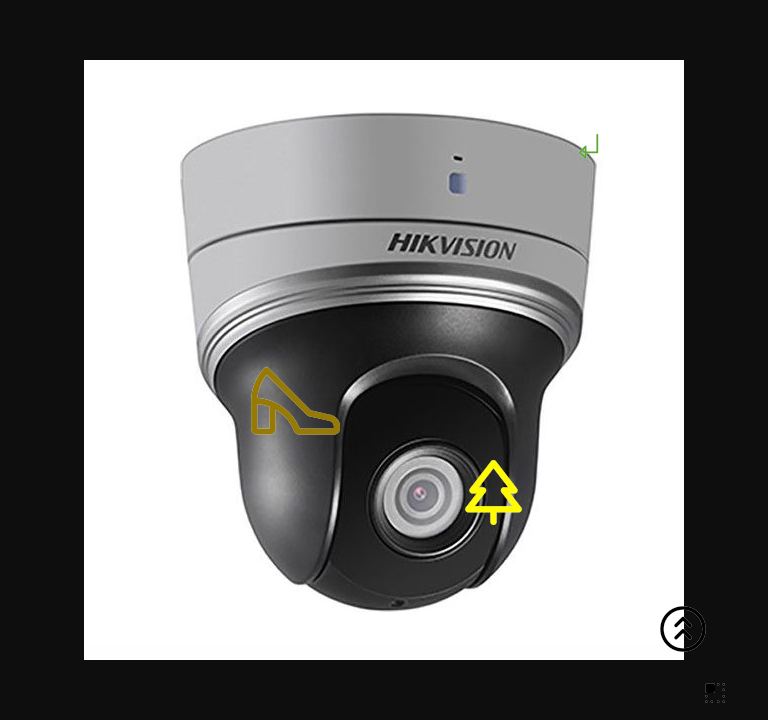  What do you see at coordinates (683, 629) in the screenshot?
I see `scroll to top of page` at bounding box center [683, 629].